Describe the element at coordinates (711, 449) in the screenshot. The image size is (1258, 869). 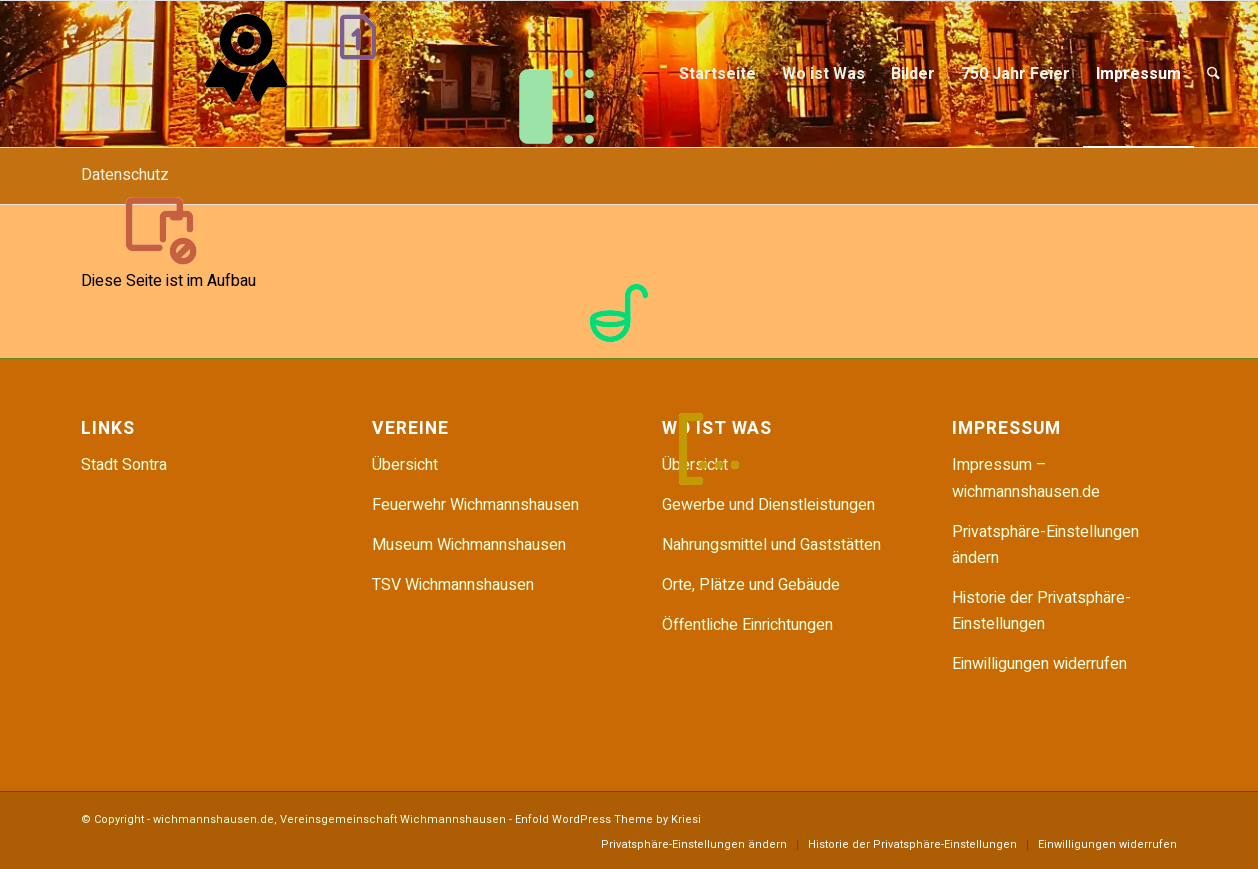
I see `indicates the start of a contained or grouped section` at that location.